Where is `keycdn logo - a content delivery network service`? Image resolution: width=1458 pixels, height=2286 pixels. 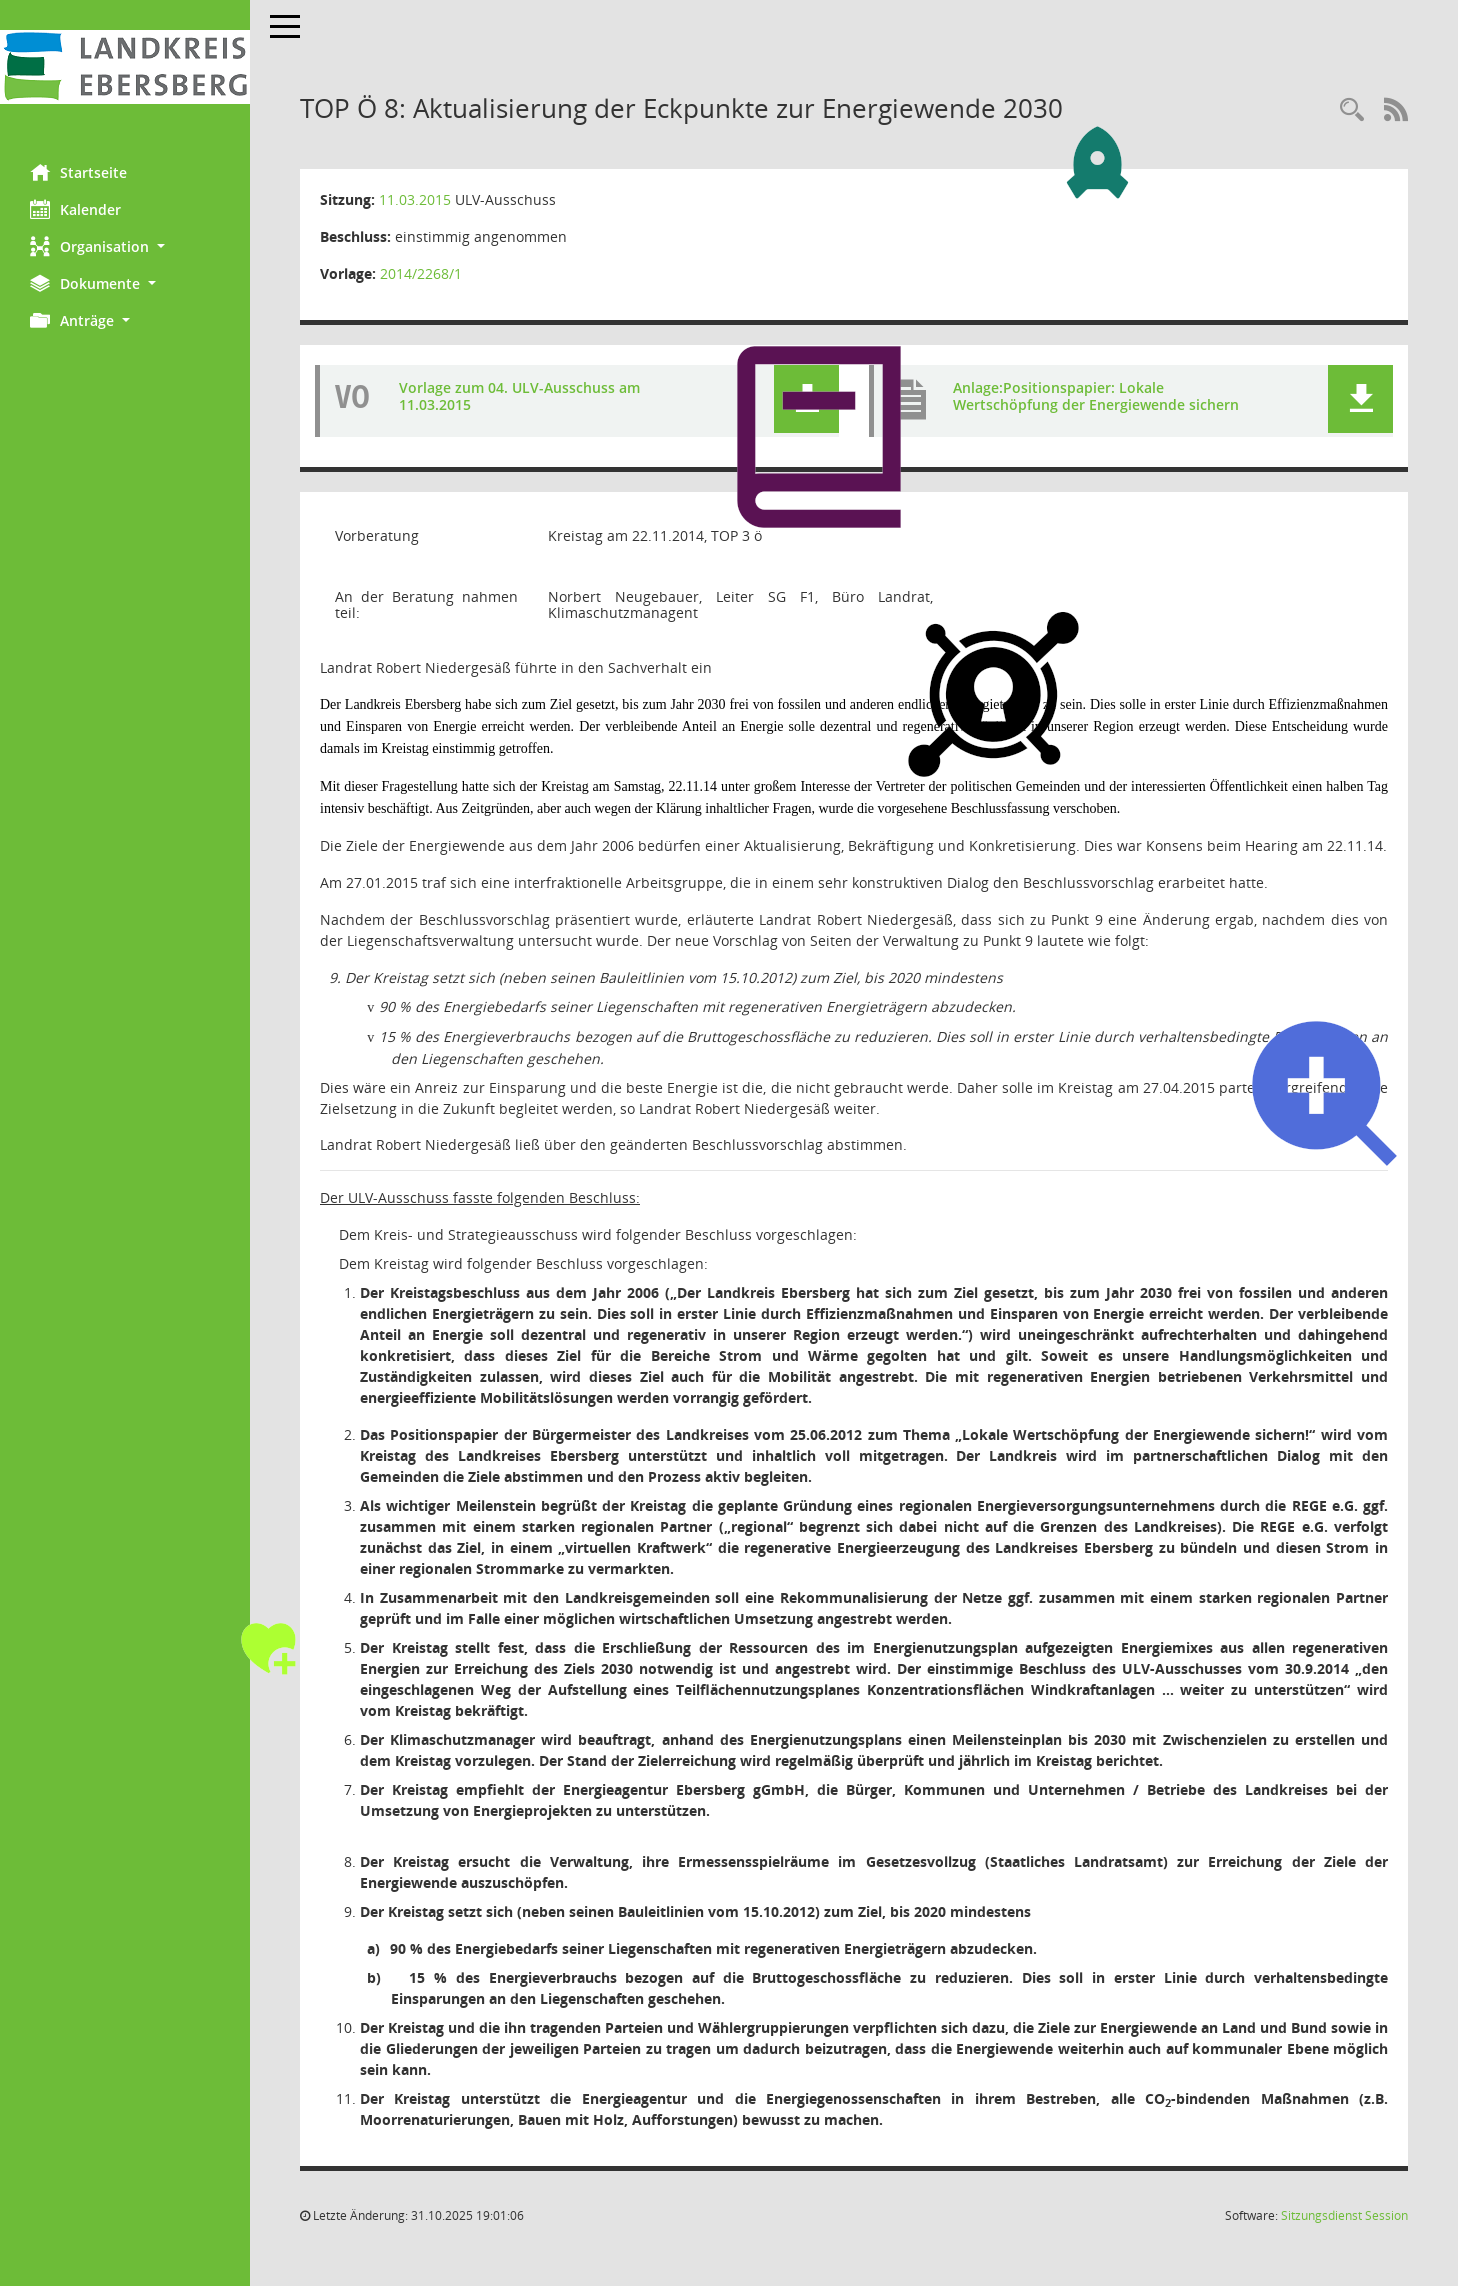
keycdn logo - a content delivery network service is located at coordinates (993, 694).